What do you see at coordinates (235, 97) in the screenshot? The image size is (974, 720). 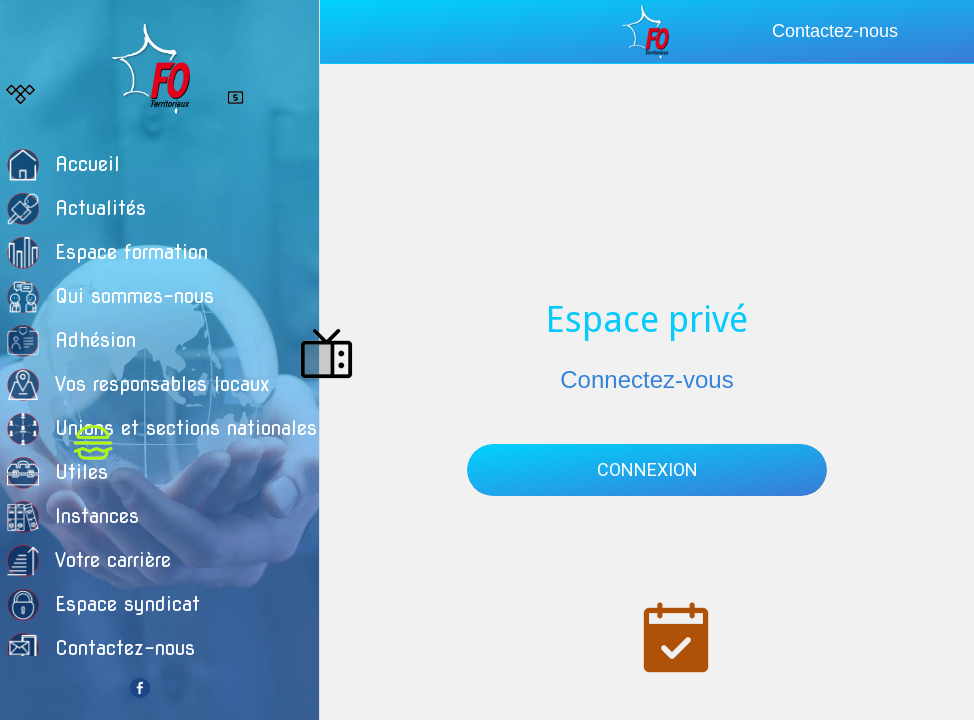 I see `find nearby ATMs or cash machines` at bounding box center [235, 97].